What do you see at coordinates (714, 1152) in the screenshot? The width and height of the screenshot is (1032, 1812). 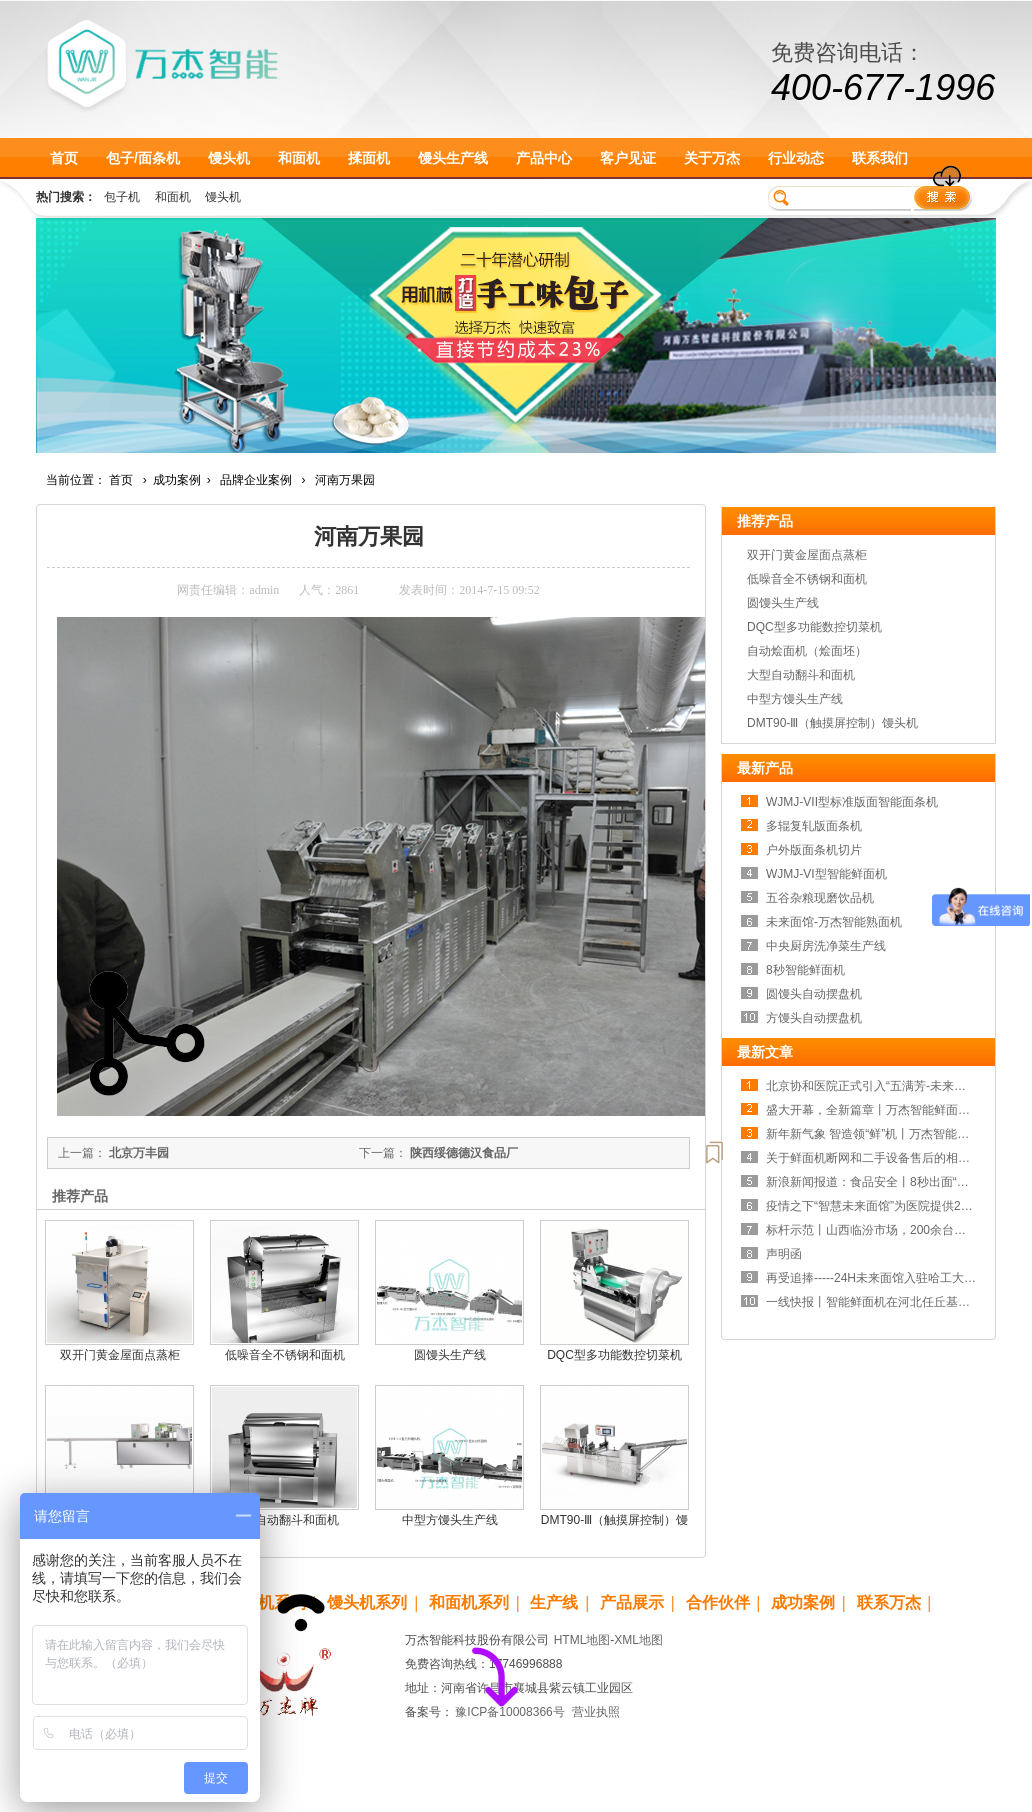 I see `view saved bookmarks` at bounding box center [714, 1152].